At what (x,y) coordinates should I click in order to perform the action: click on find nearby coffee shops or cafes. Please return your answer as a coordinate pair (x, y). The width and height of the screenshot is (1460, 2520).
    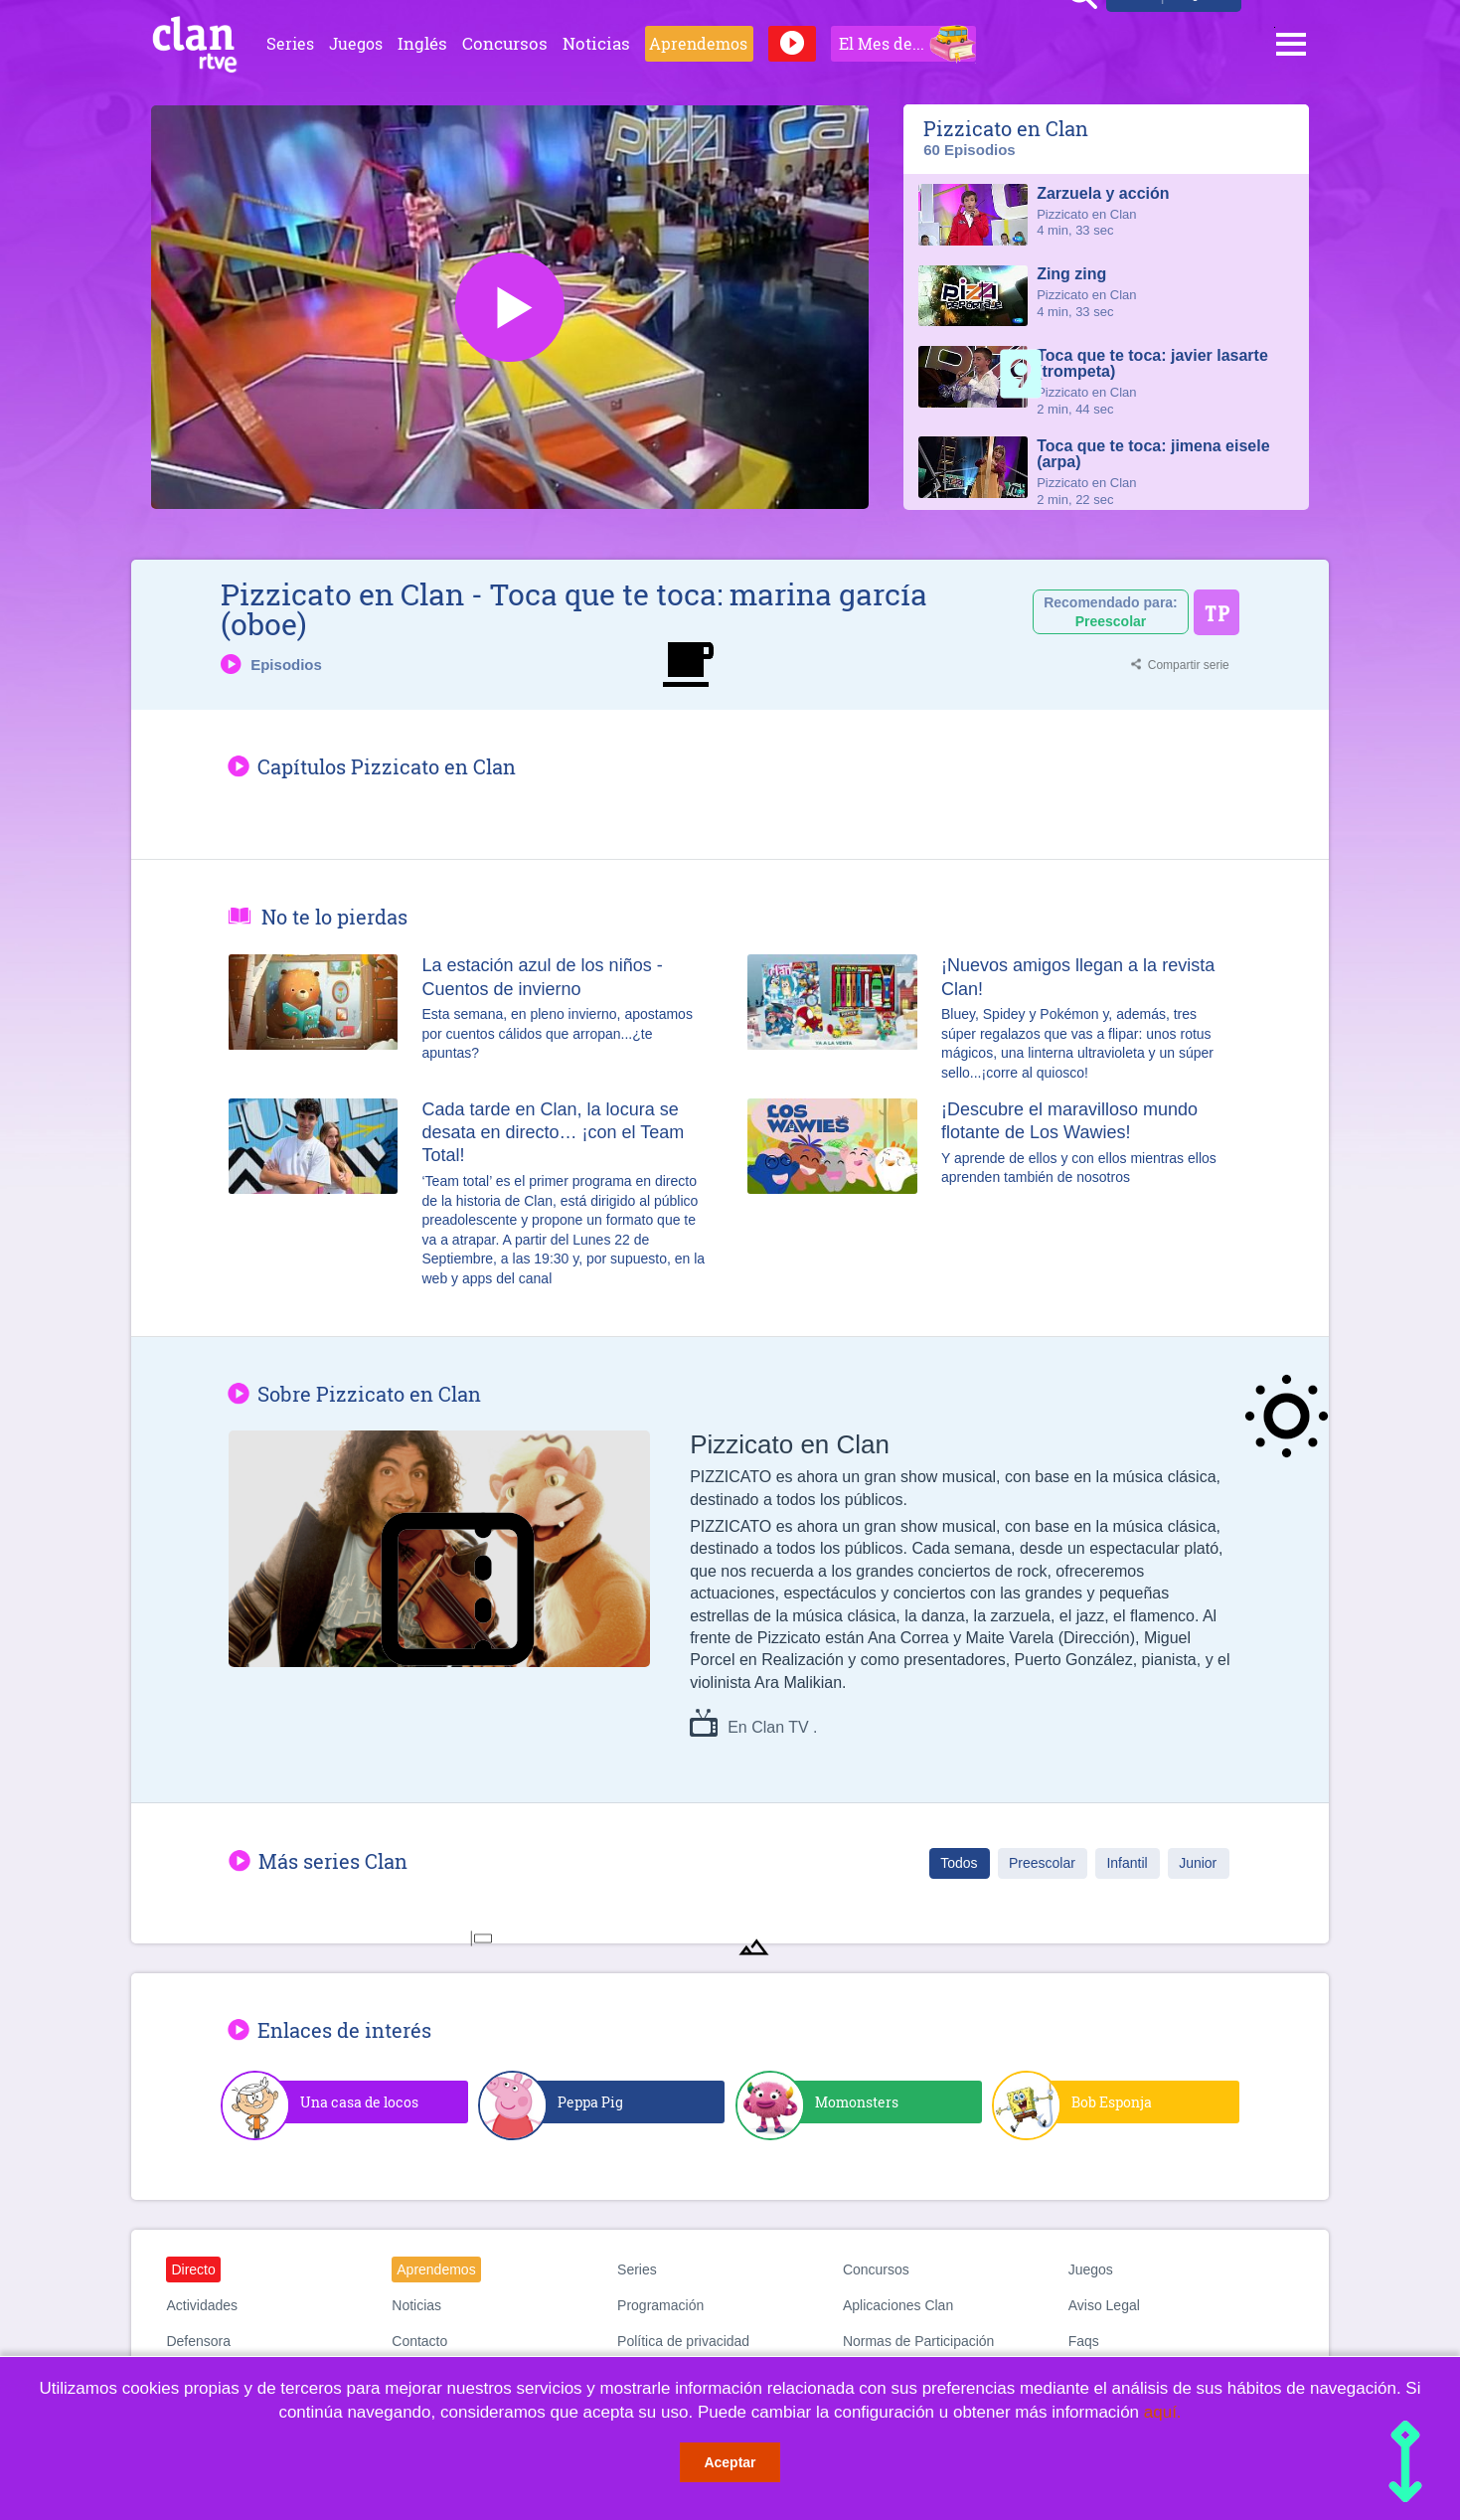
    Looking at the image, I should click on (688, 664).